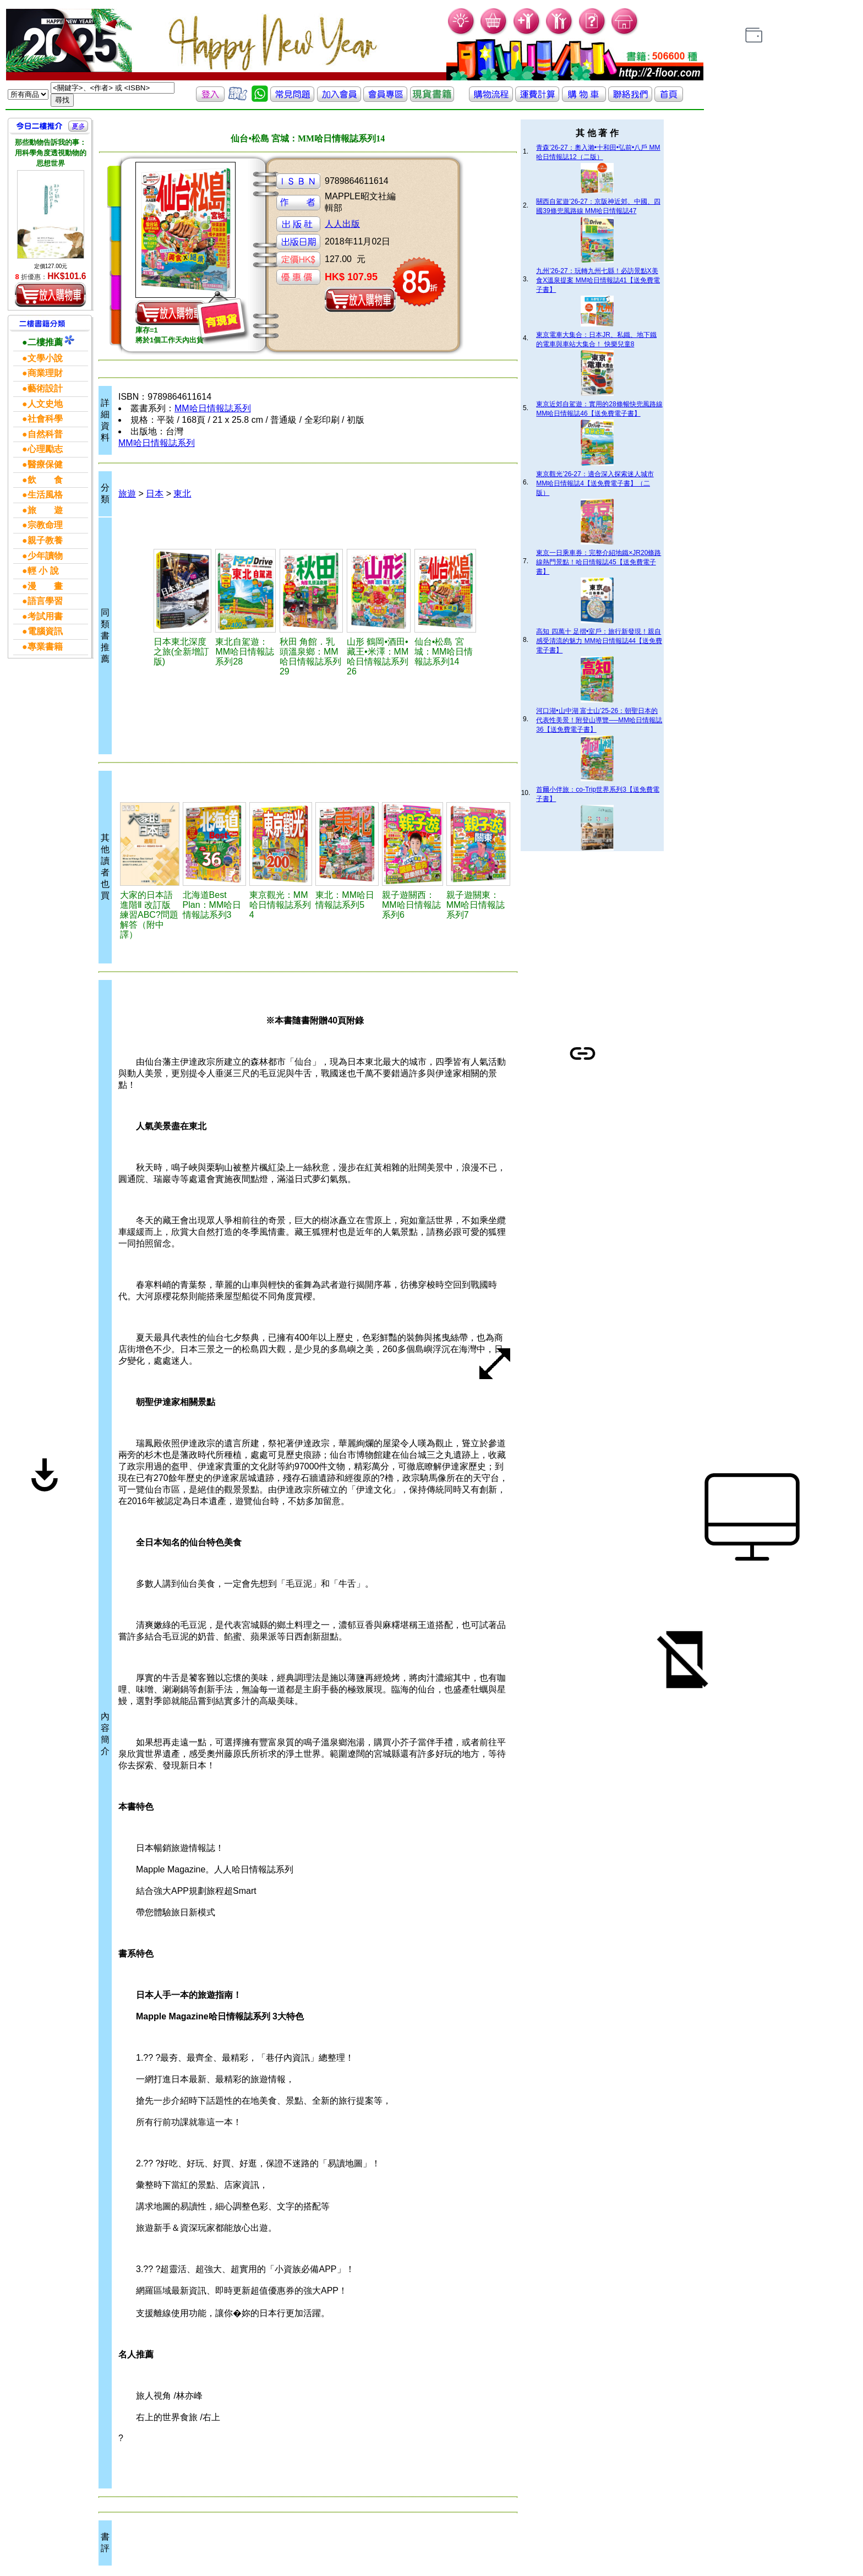 This screenshot has height=2576, width=863. Describe the element at coordinates (684, 1659) in the screenshot. I see `no cell phone signal available` at that location.